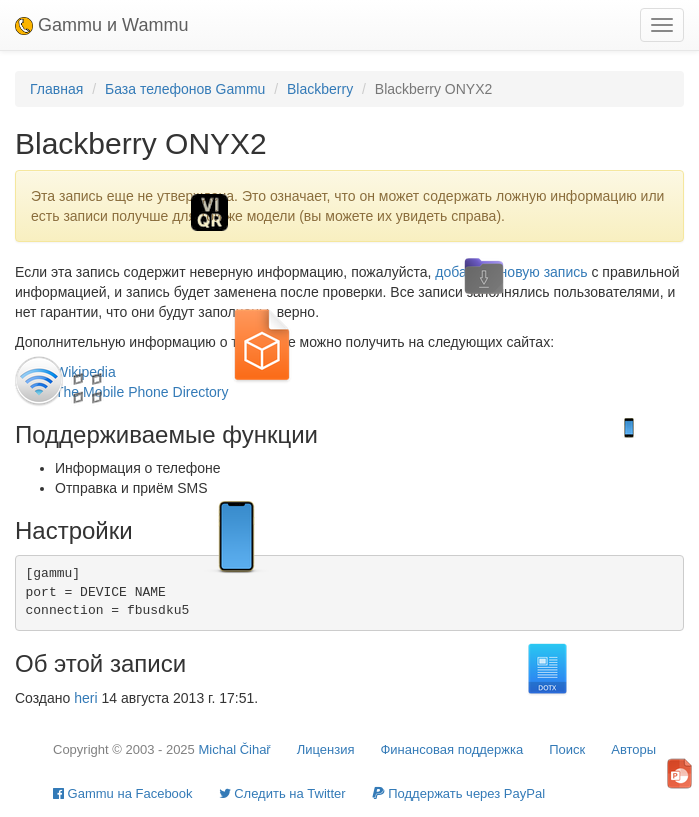 The width and height of the screenshot is (699, 817). Describe the element at coordinates (262, 346) in the screenshot. I see `open a blender 3d project file` at that location.